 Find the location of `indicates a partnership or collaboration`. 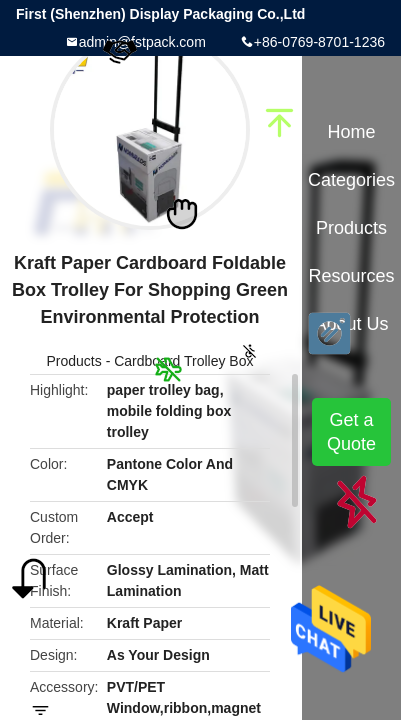

indicates a partnership or collaboration is located at coordinates (120, 51).